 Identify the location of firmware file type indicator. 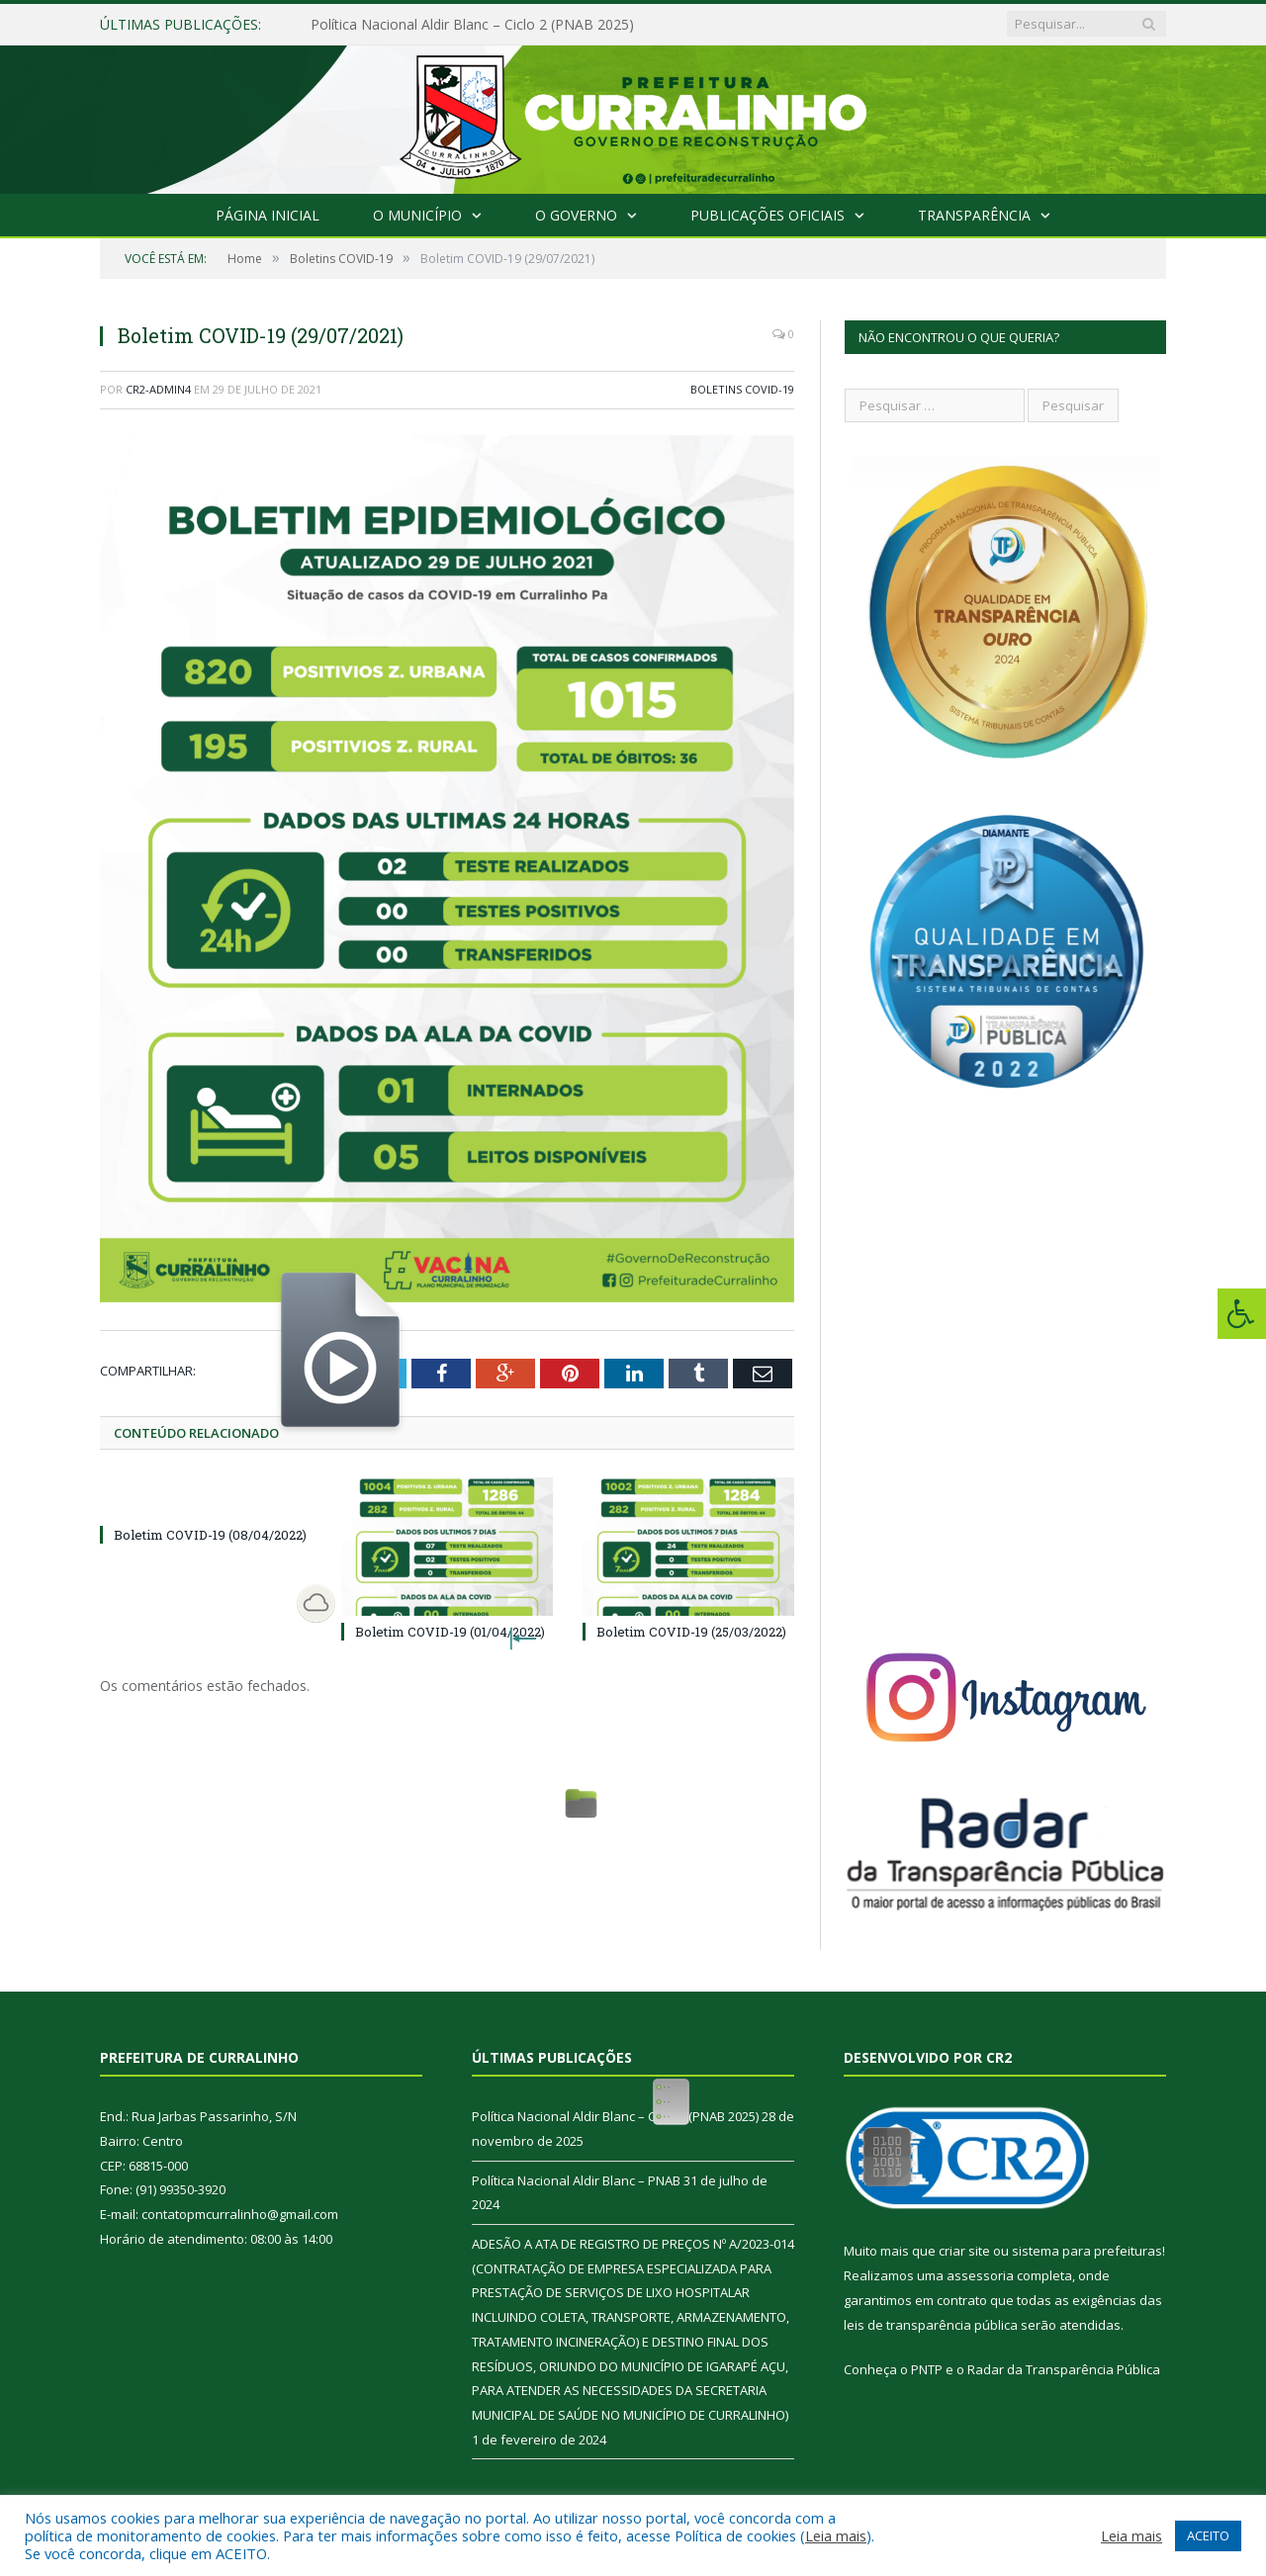
(887, 2157).